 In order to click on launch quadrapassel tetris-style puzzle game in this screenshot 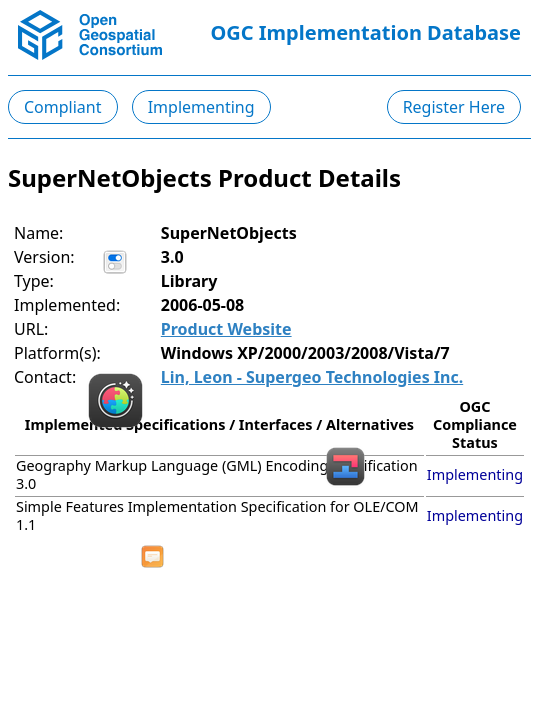, I will do `click(345, 466)`.